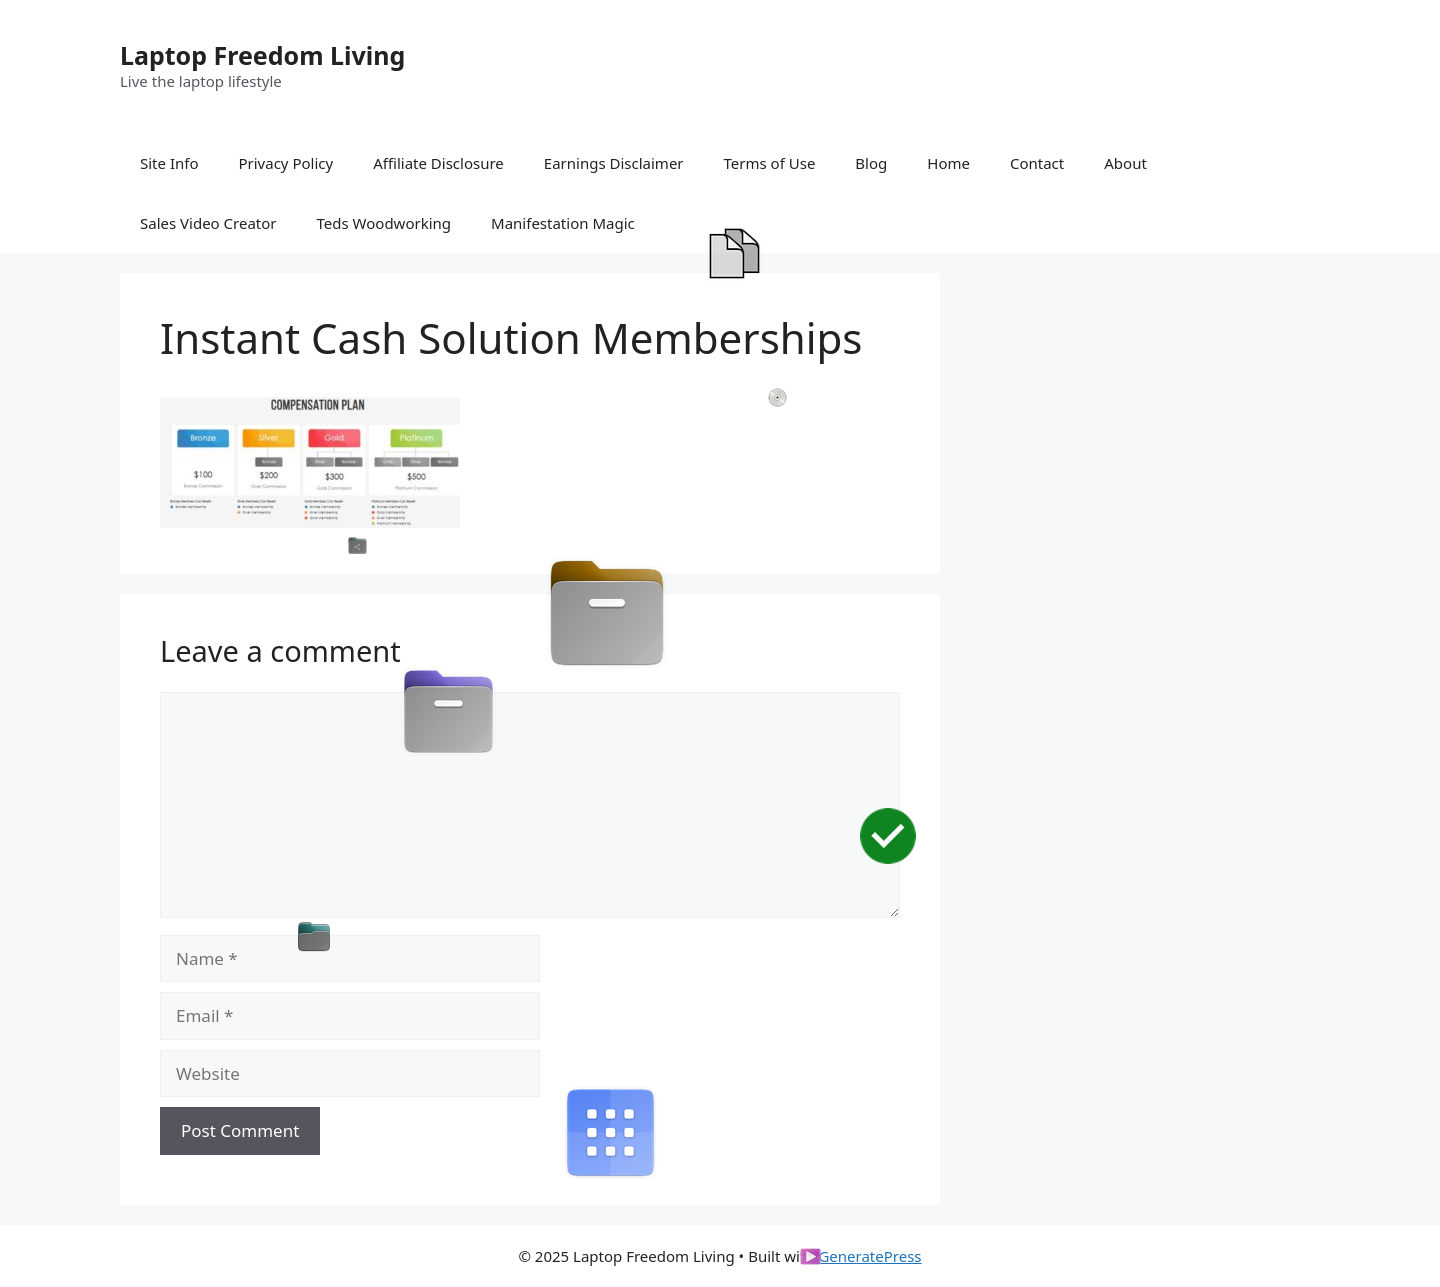 The width and height of the screenshot is (1440, 1287). Describe the element at coordinates (734, 253) in the screenshot. I see `access your documents folder in the sidebar` at that location.